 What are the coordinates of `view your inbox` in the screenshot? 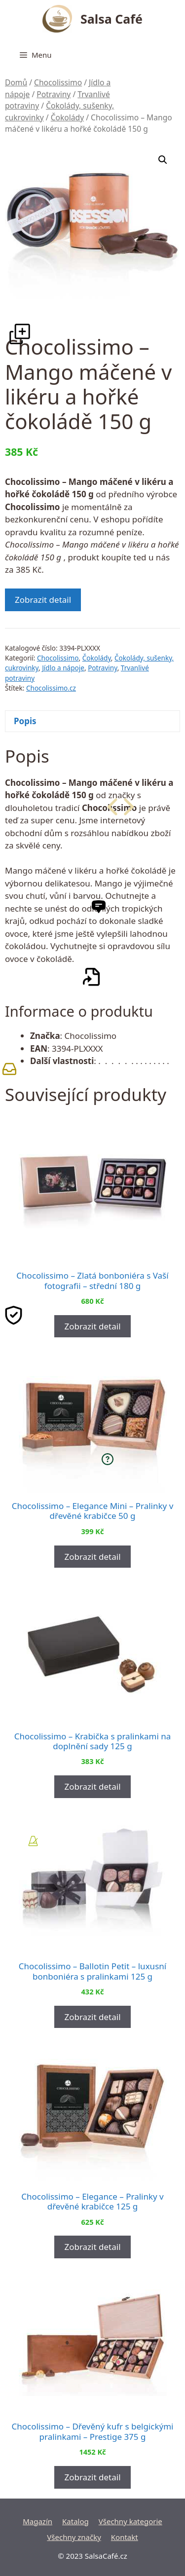 It's located at (9, 1069).